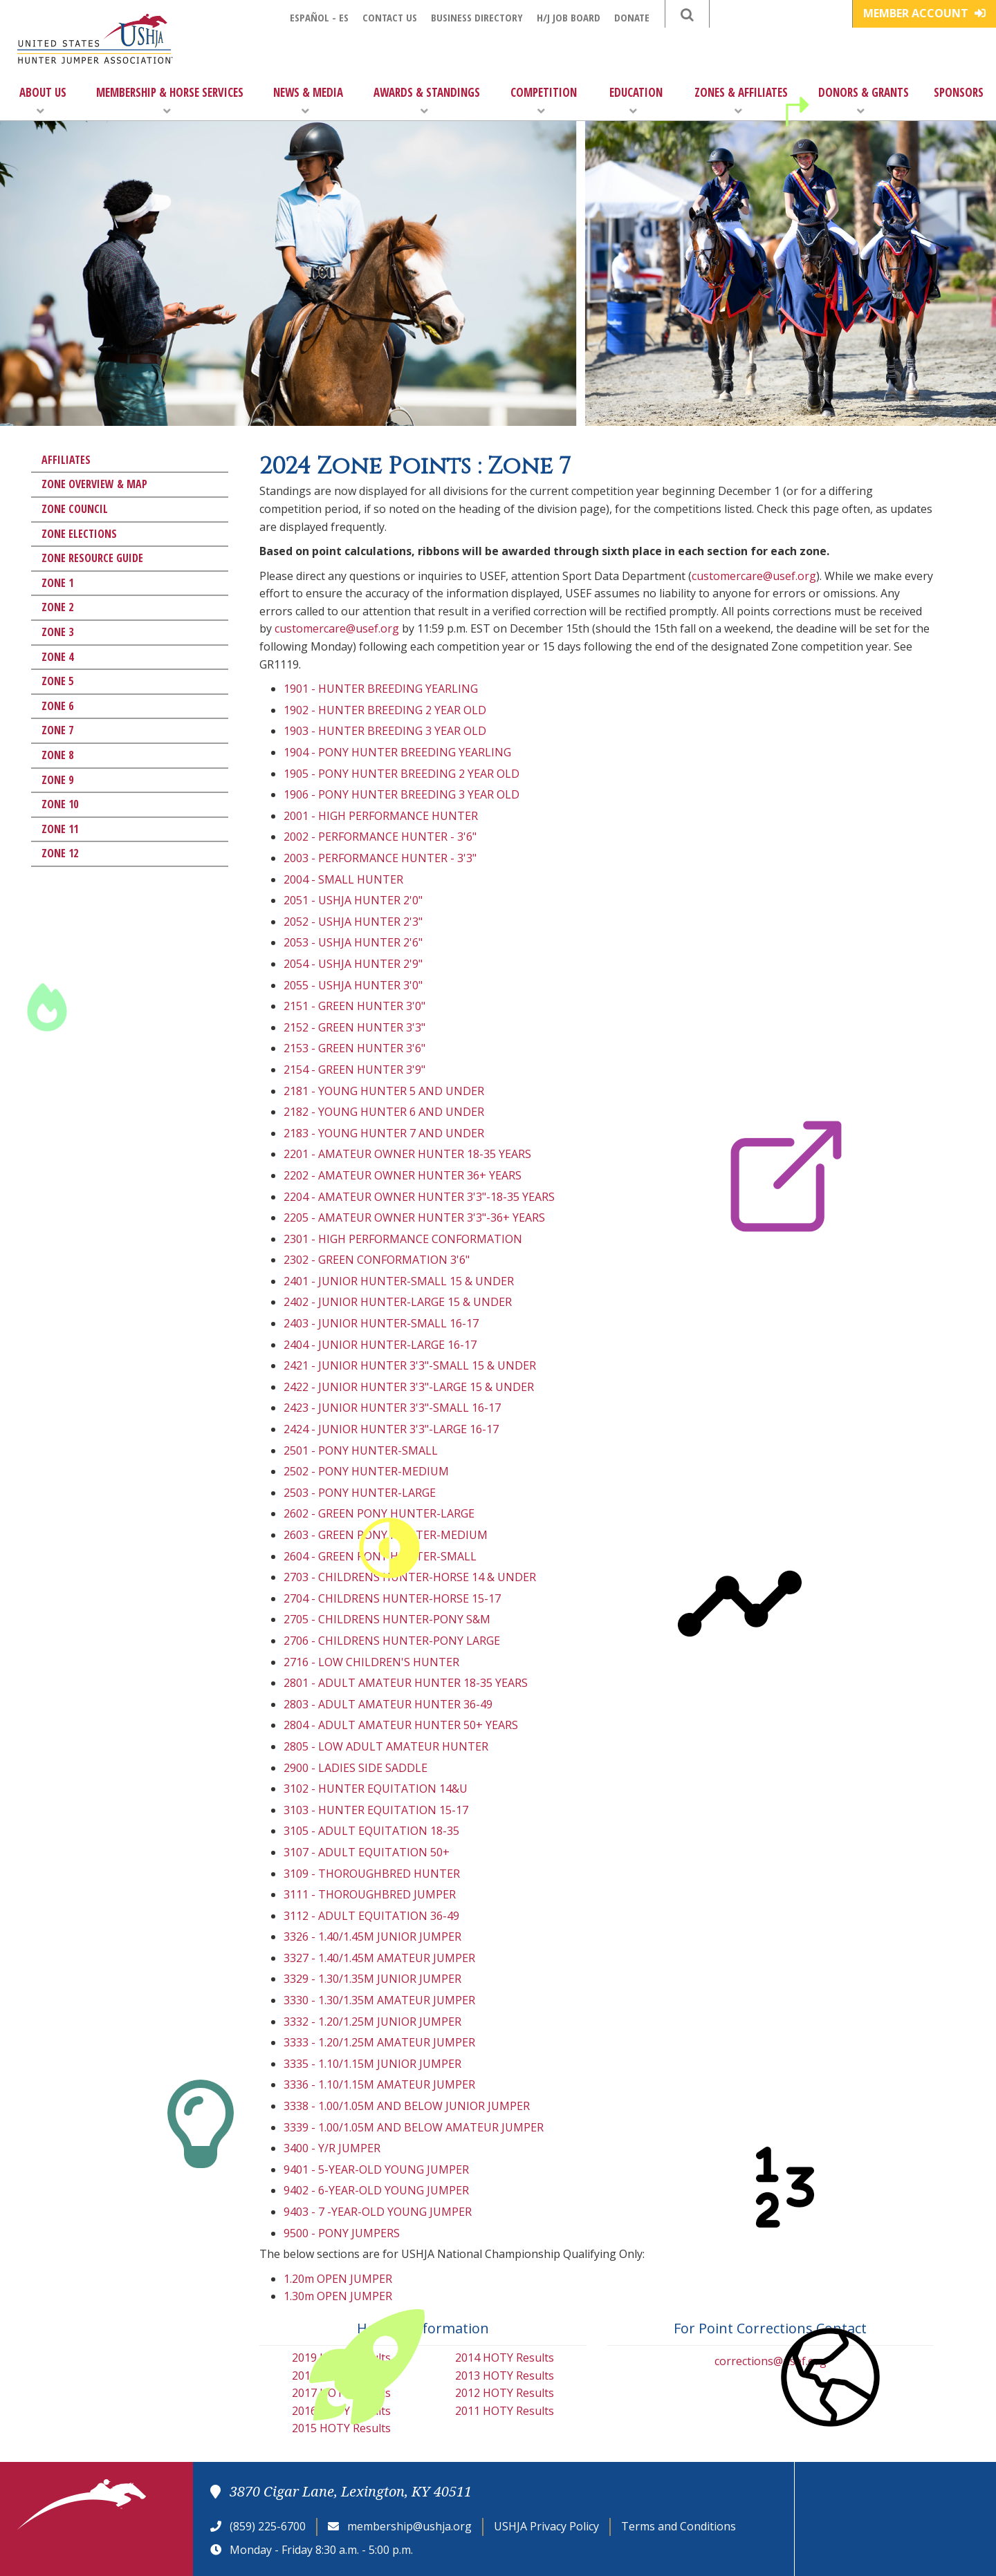 Image resolution: width=996 pixels, height=2576 pixels. What do you see at coordinates (786, 1176) in the screenshot?
I see `open link in a new tab or window` at bounding box center [786, 1176].